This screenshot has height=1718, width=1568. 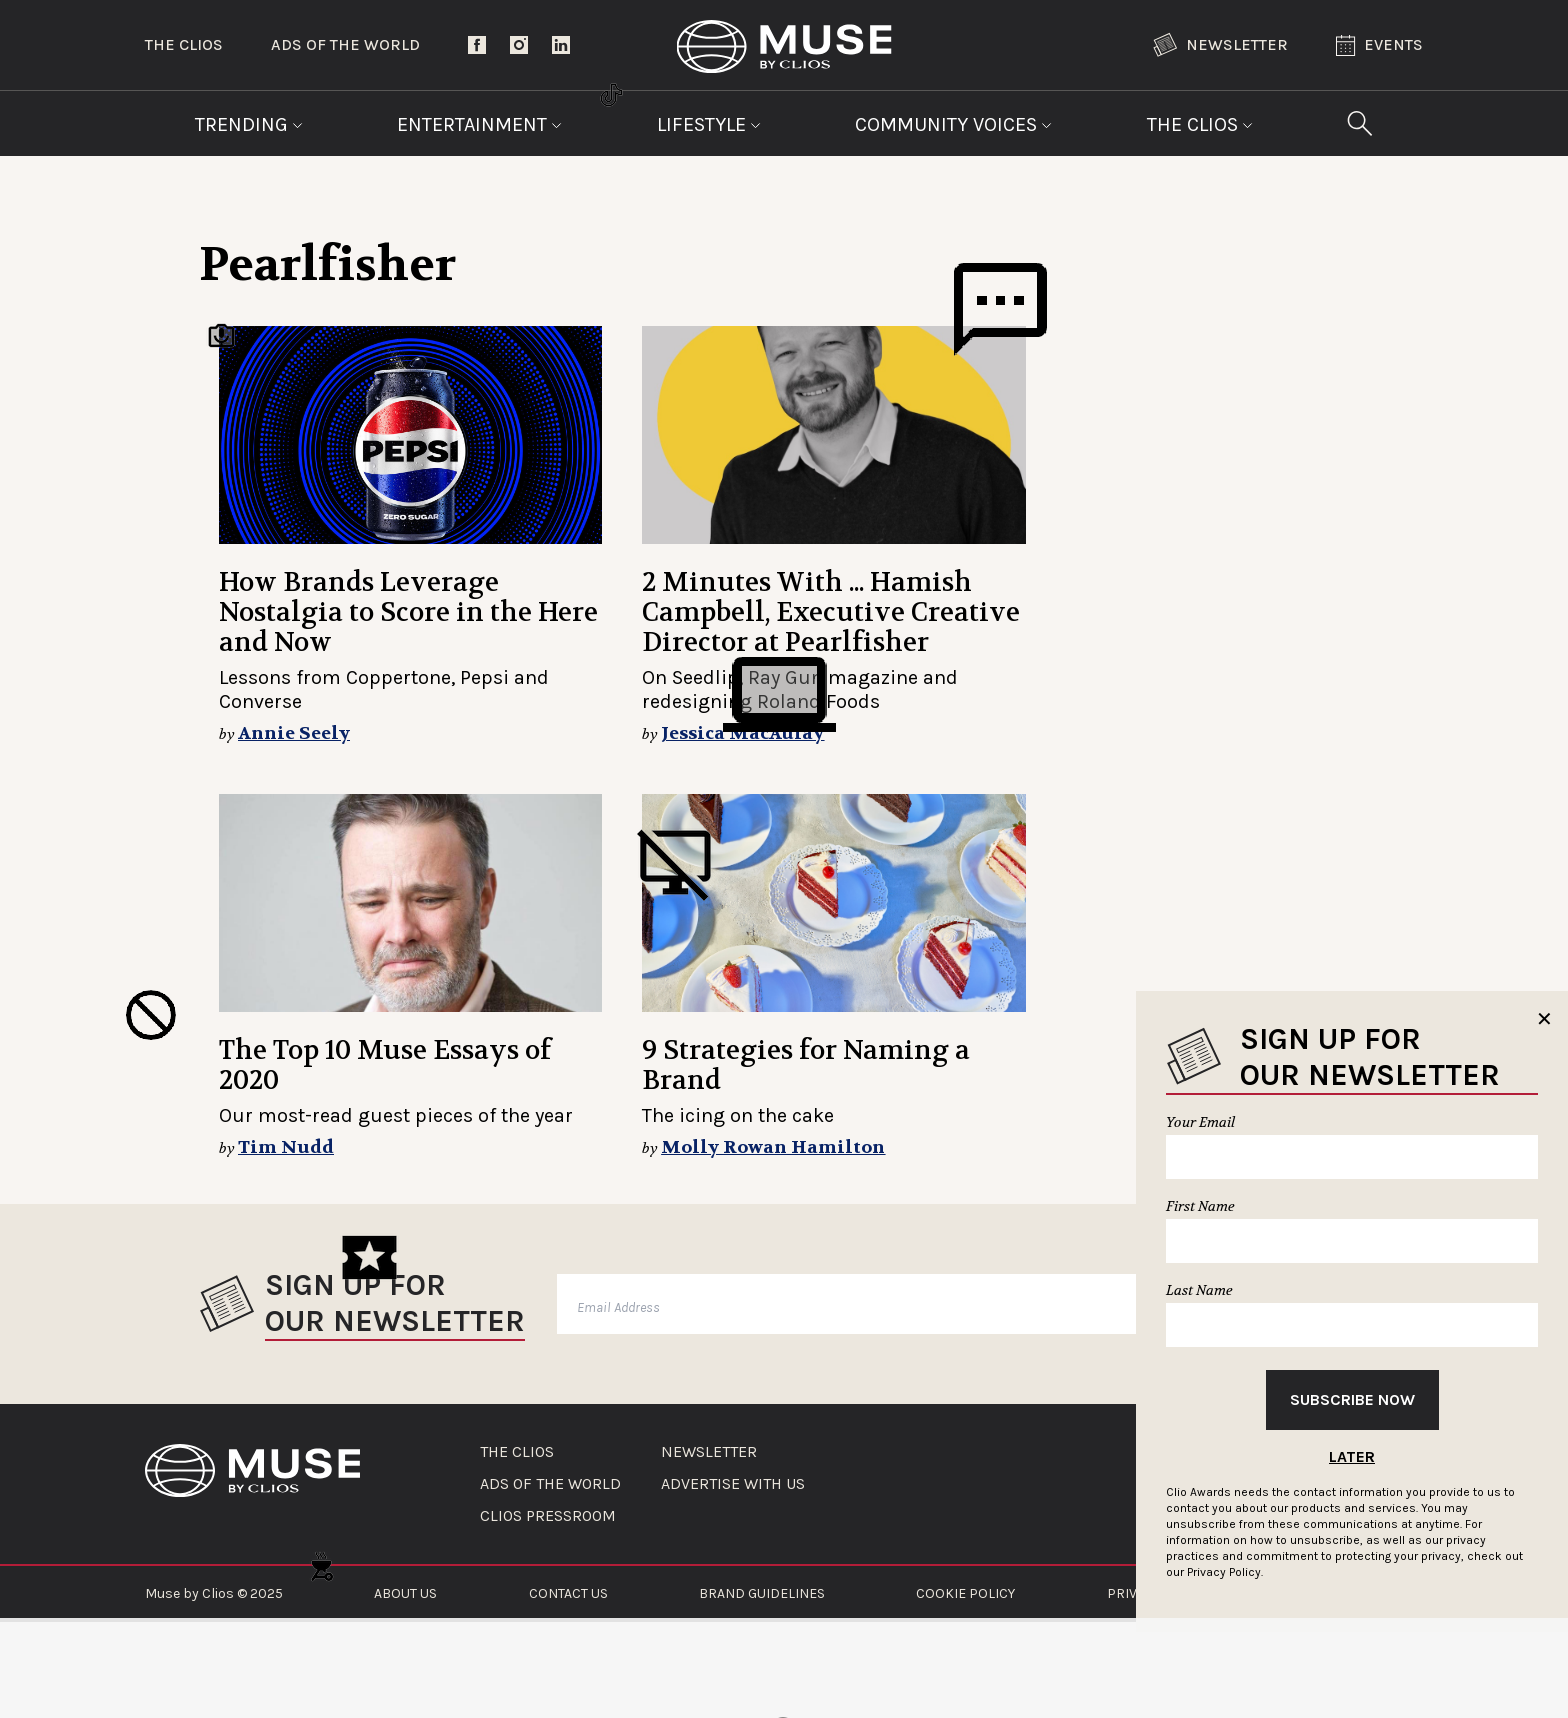 I want to click on desktop access is currently disabled, so click(x=675, y=862).